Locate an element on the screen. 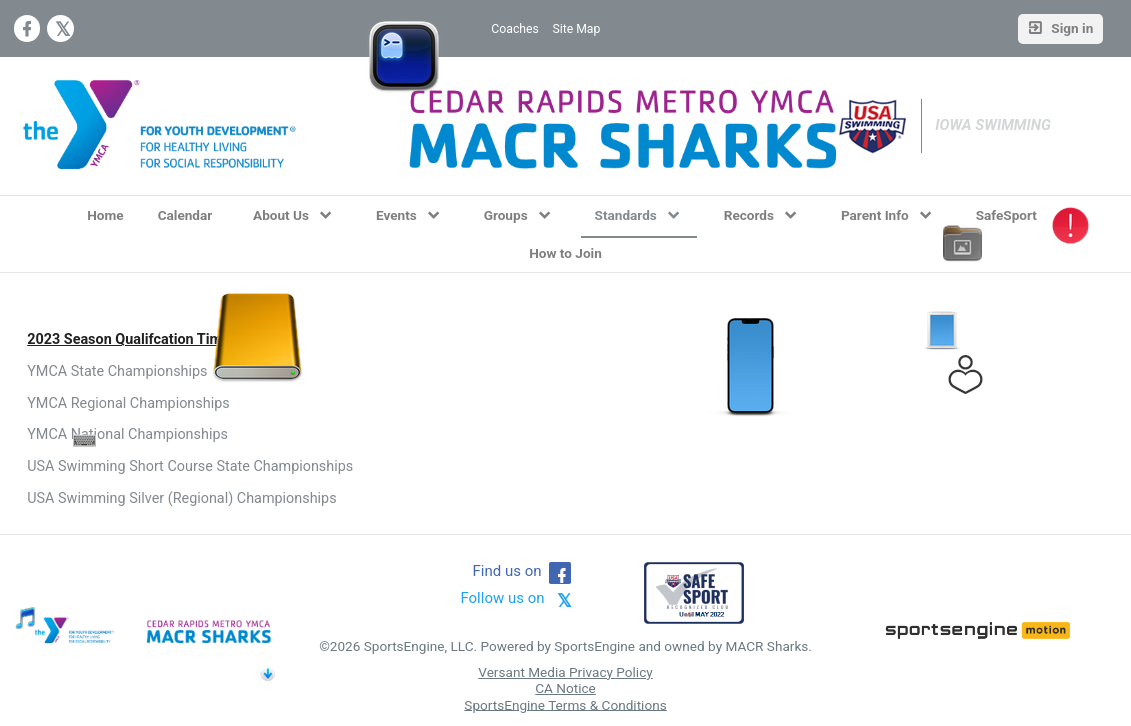  access your music library is located at coordinates (26, 618).